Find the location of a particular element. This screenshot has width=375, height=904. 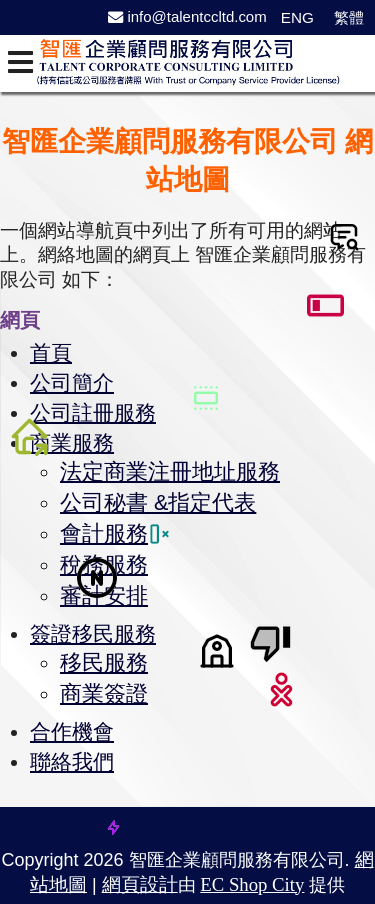

view cottage or cabin rental listings is located at coordinates (217, 651).